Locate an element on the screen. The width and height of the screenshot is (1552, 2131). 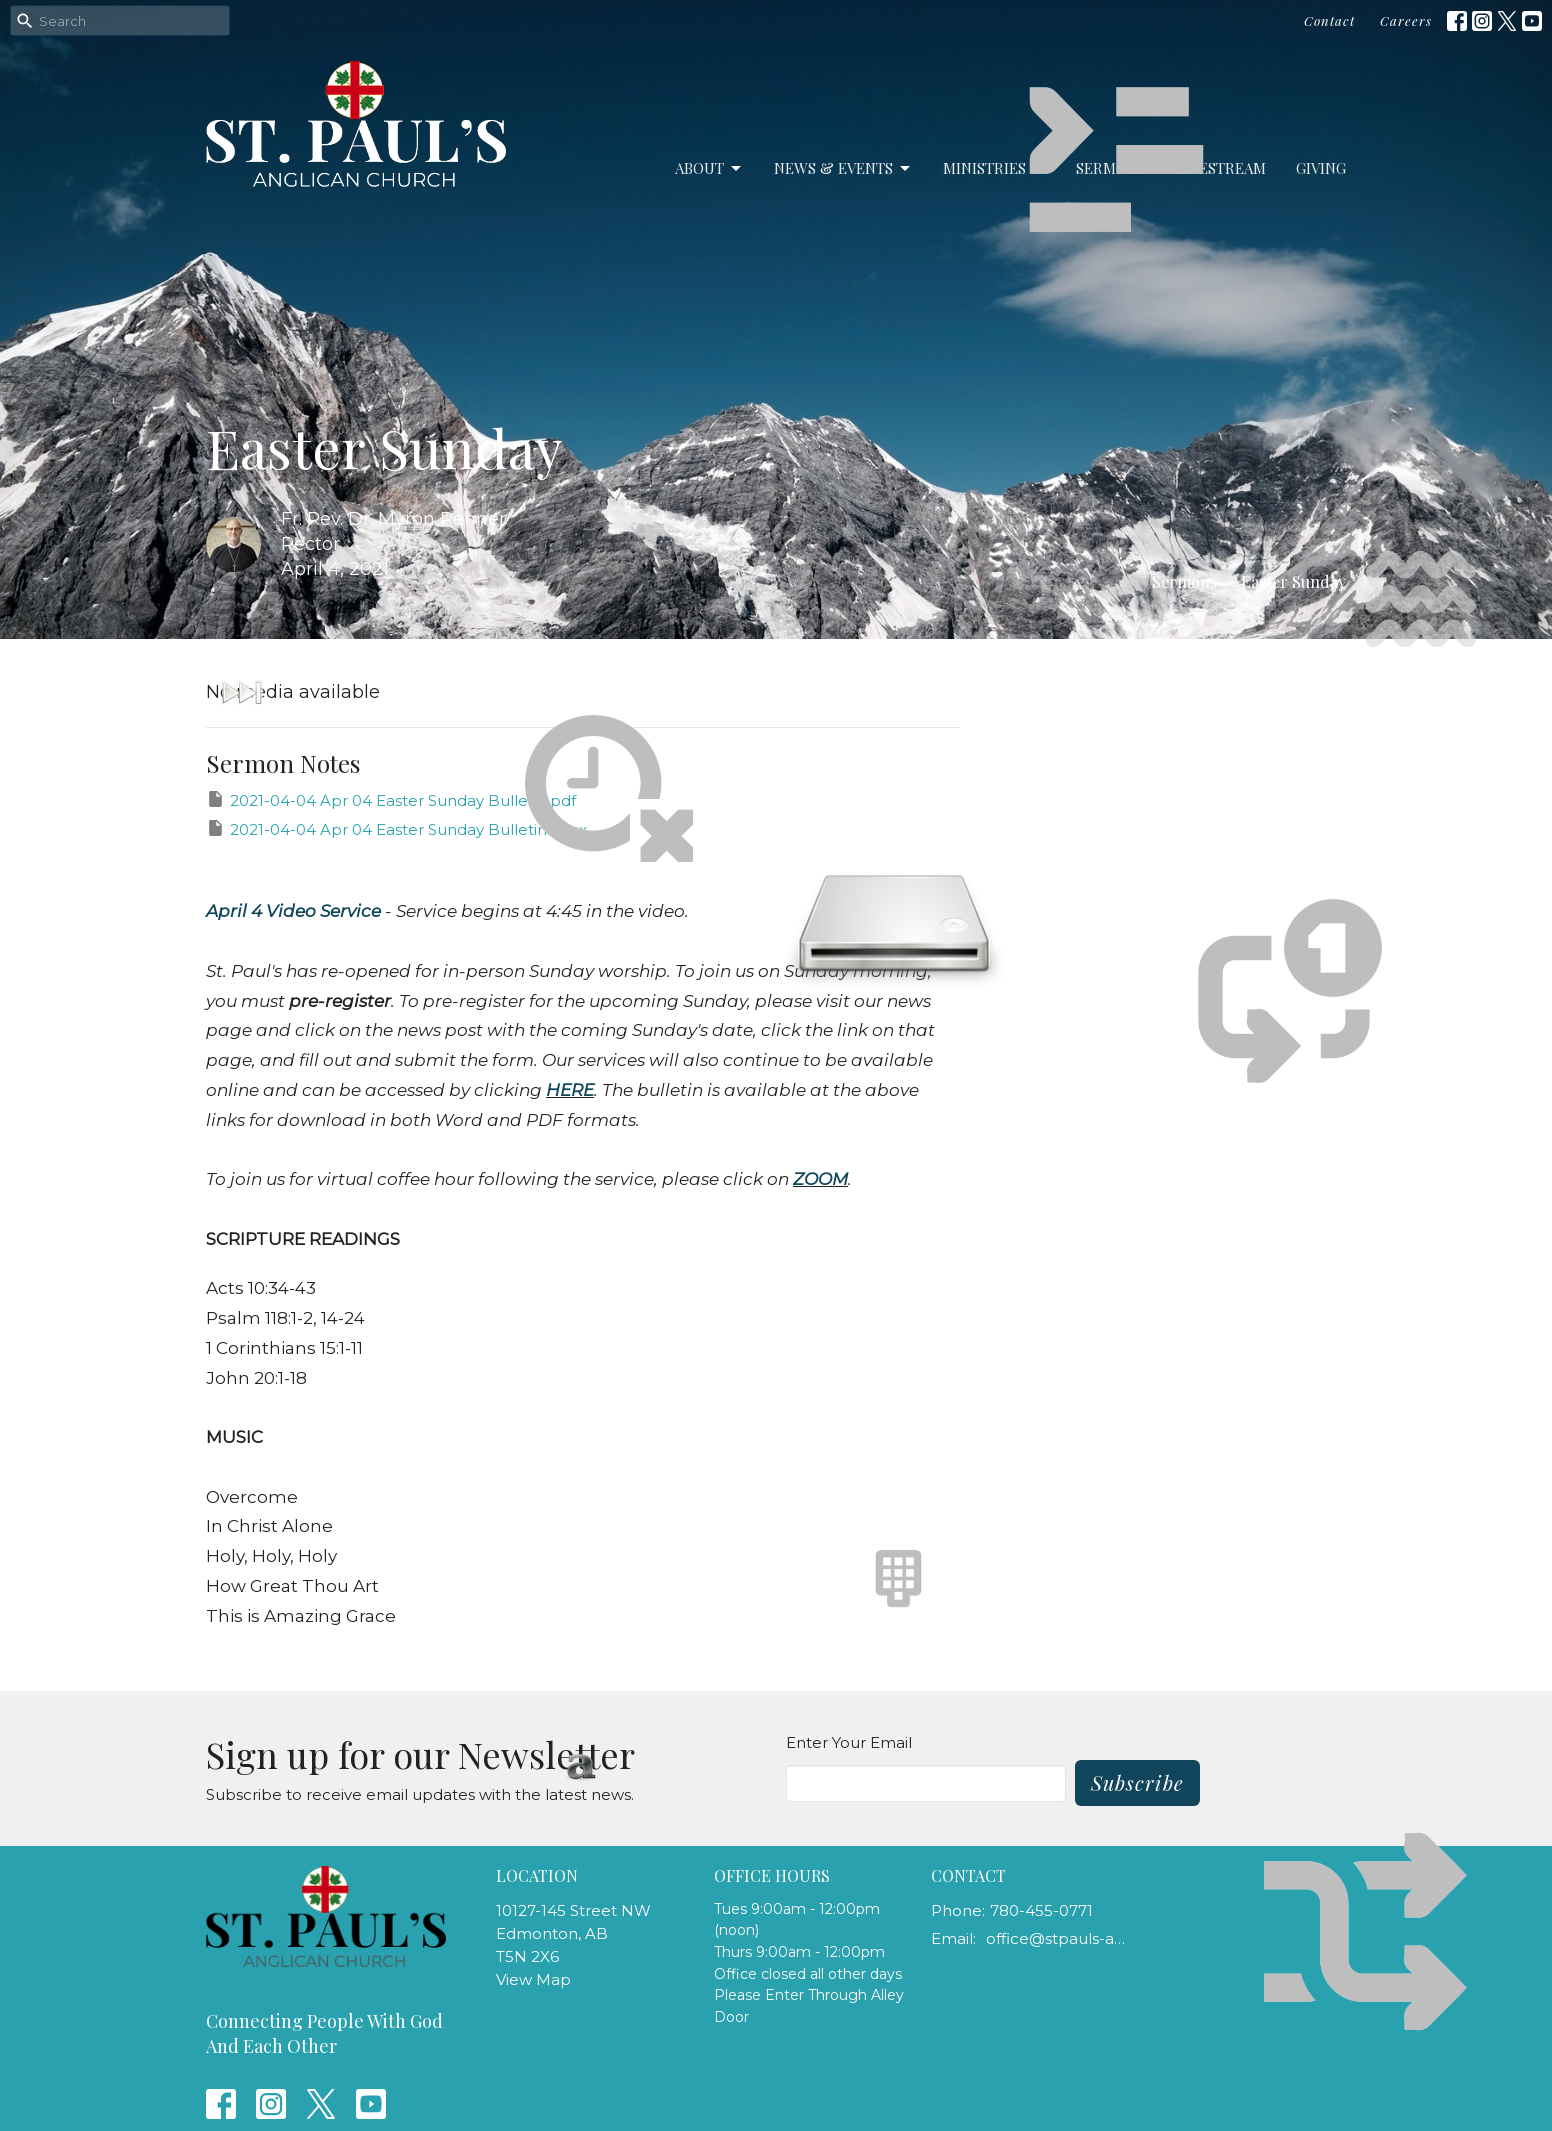
open the dialpad for number input is located at coordinates (898, 1580).